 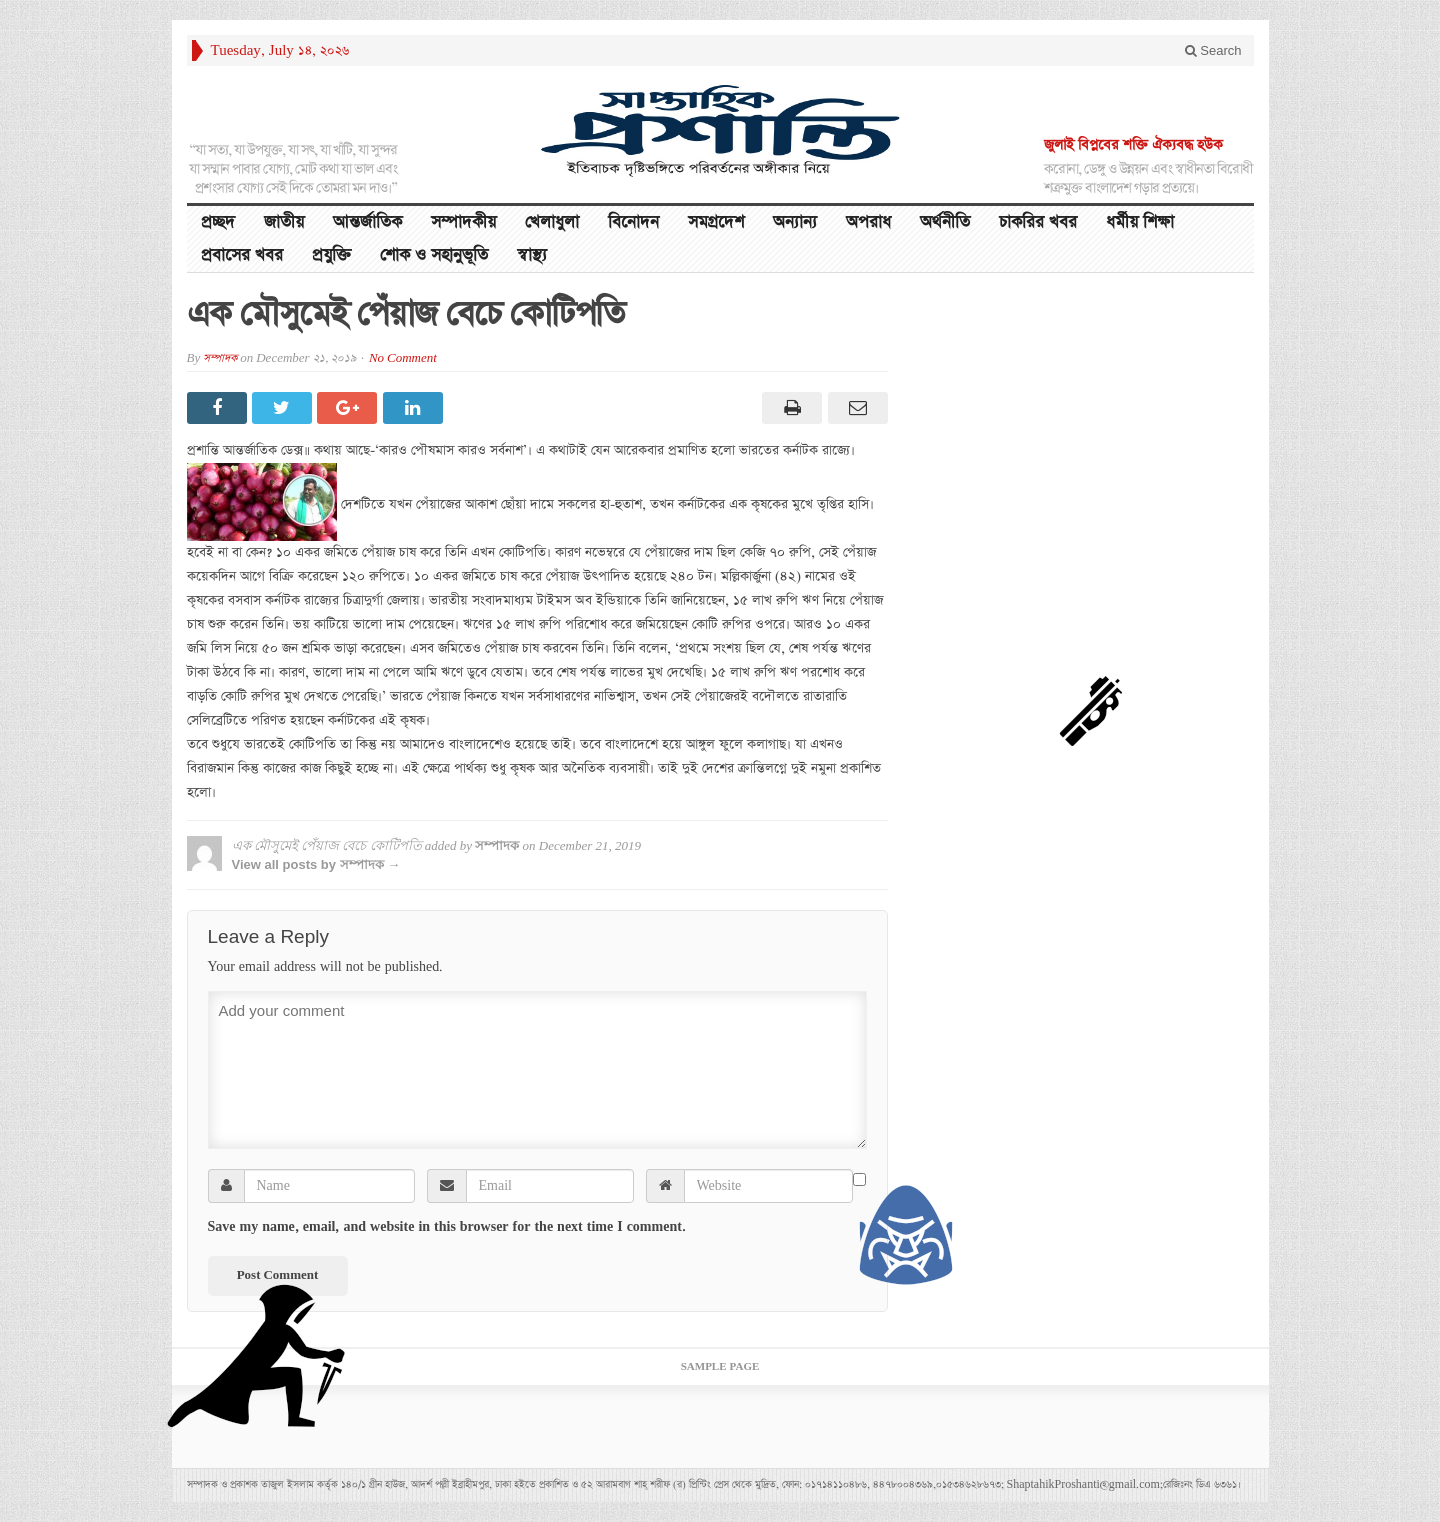 What do you see at coordinates (256, 1356) in the screenshot?
I see `select assassin or rogue character class` at bounding box center [256, 1356].